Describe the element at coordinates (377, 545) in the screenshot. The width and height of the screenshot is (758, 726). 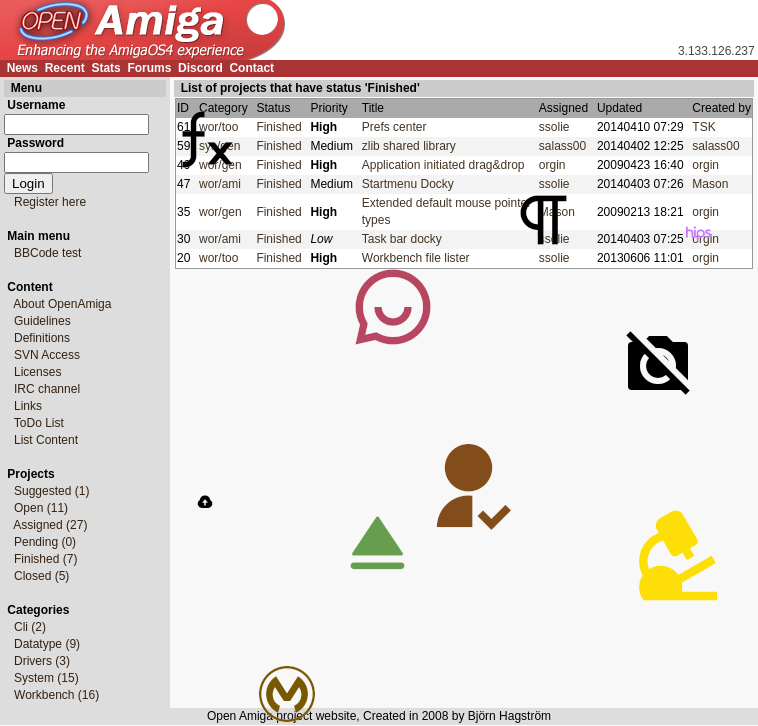
I see `eject media or disc` at that location.